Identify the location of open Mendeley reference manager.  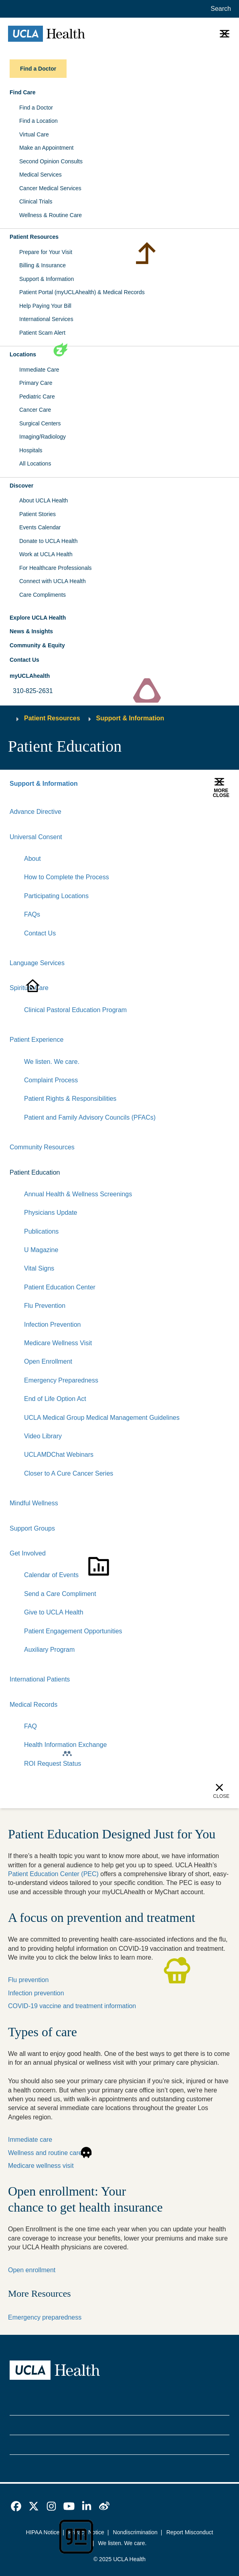
(67, 1753).